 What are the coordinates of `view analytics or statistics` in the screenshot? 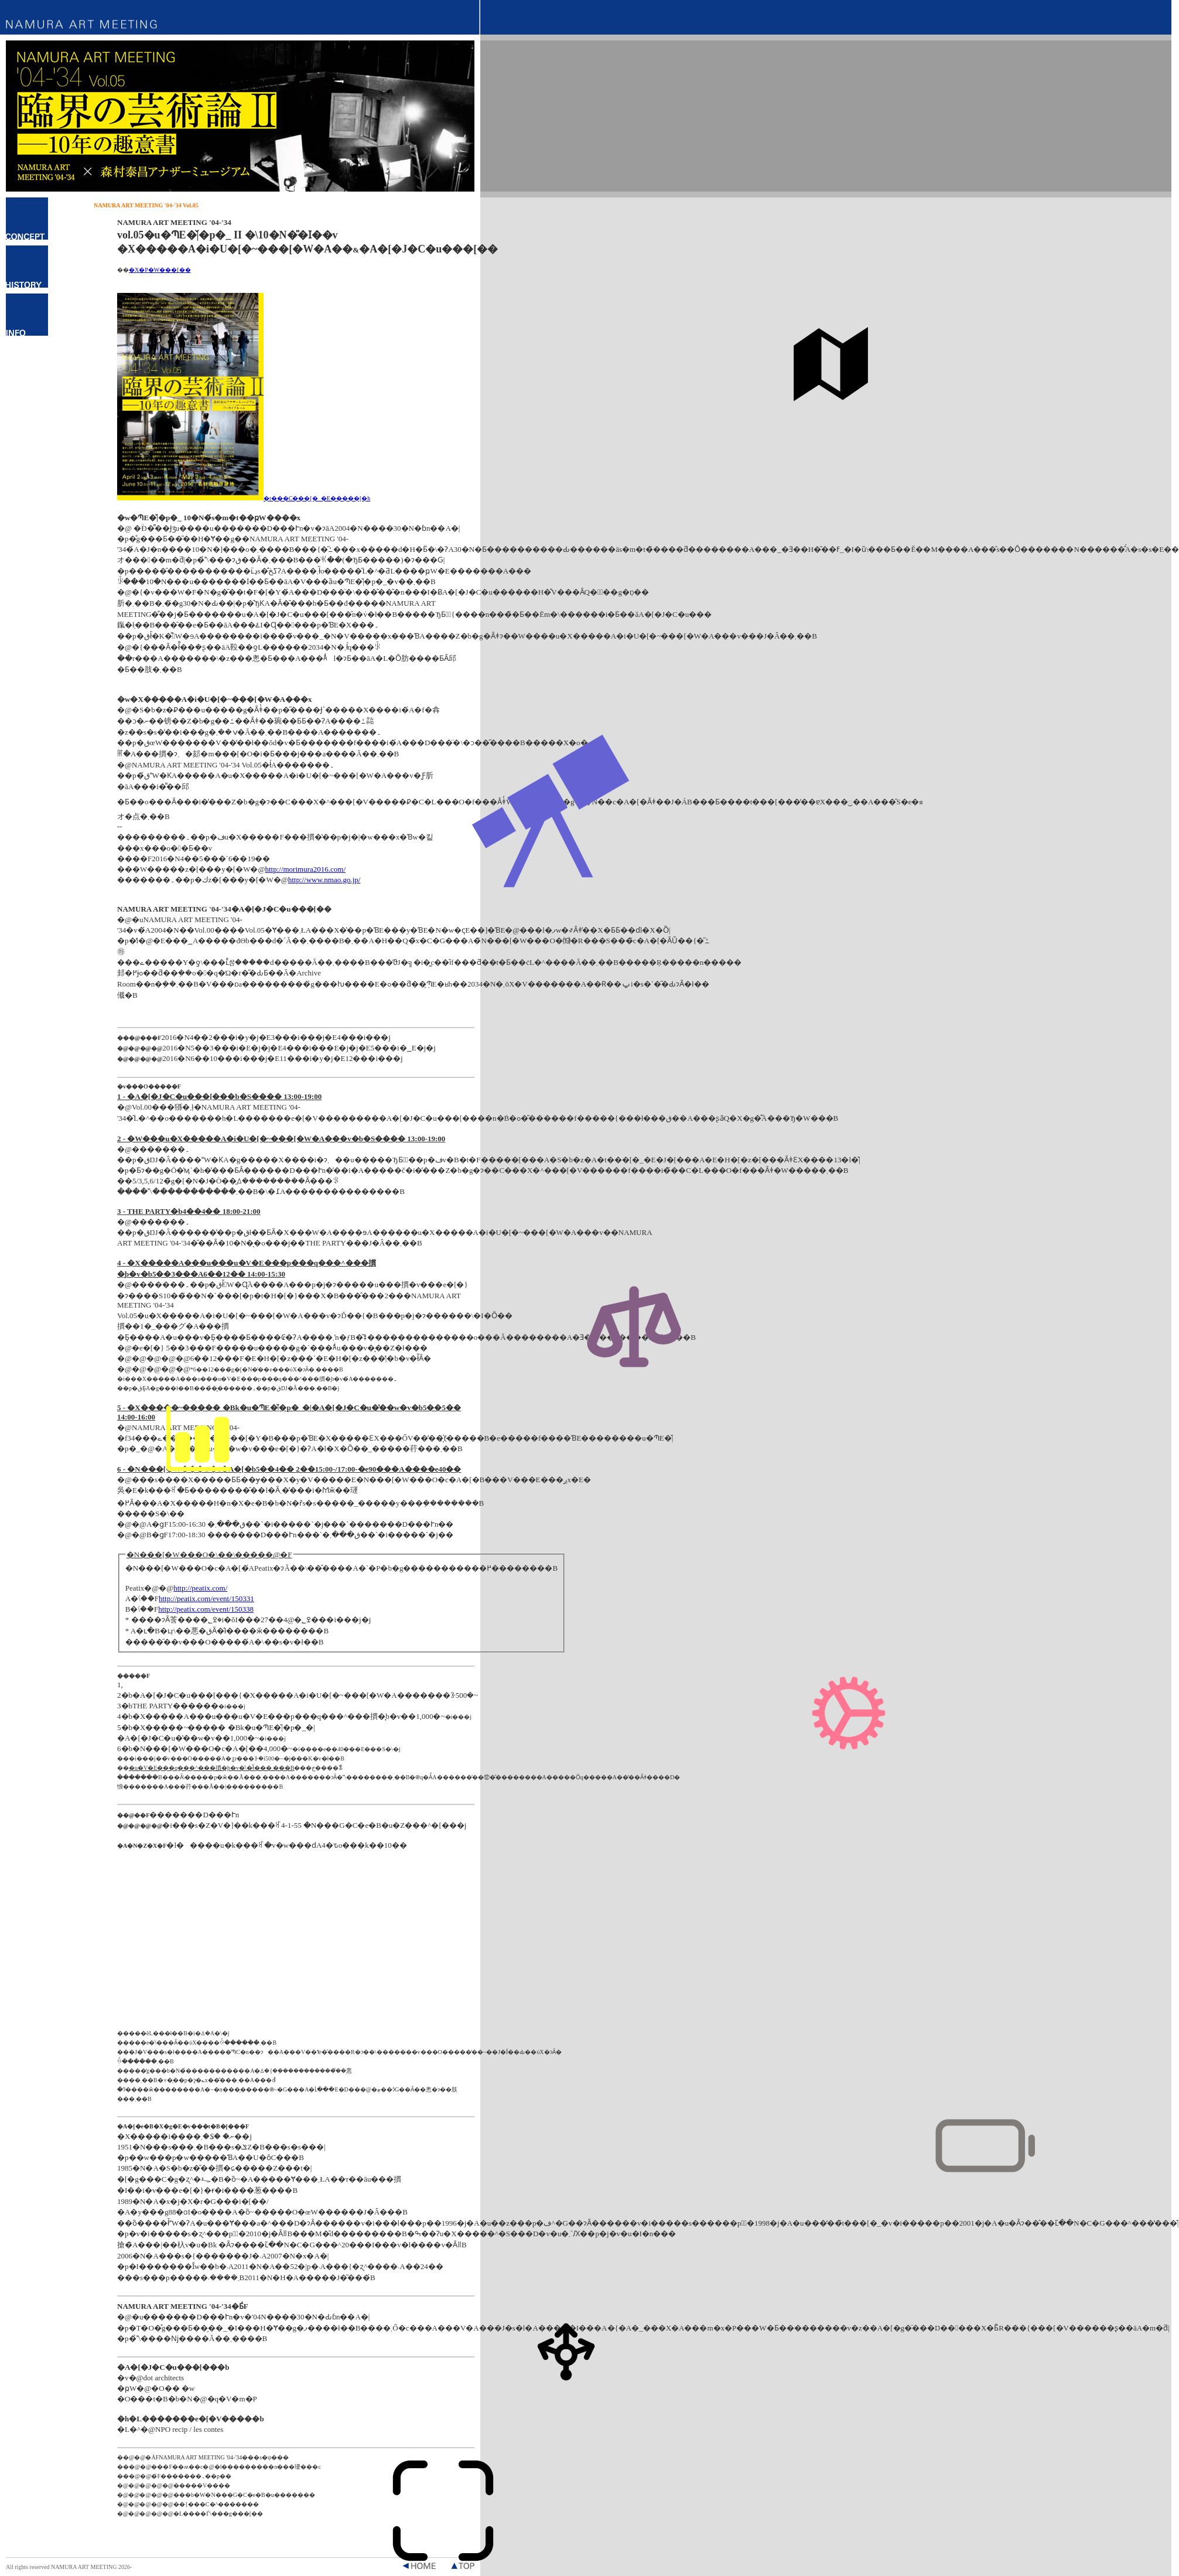 It's located at (199, 1438).